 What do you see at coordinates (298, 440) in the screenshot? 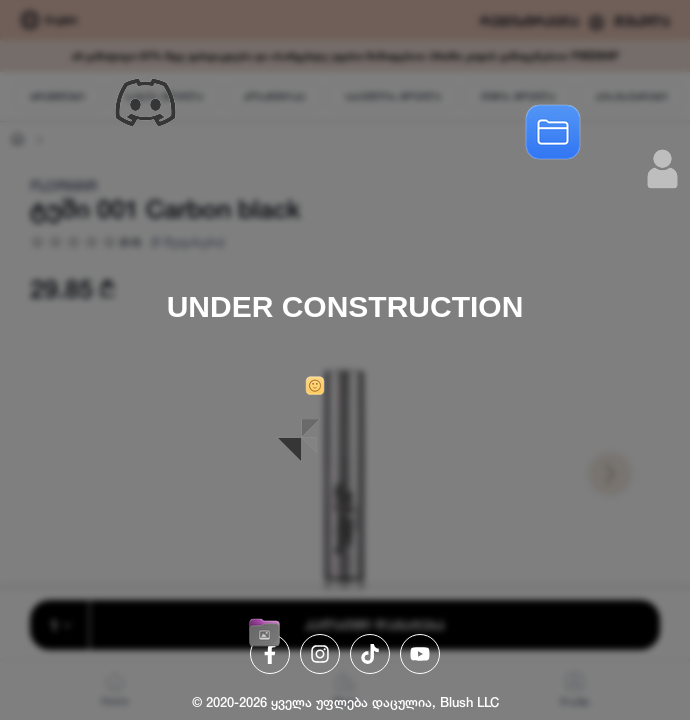
I see `open the adwaita demo application` at bounding box center [298, 440].